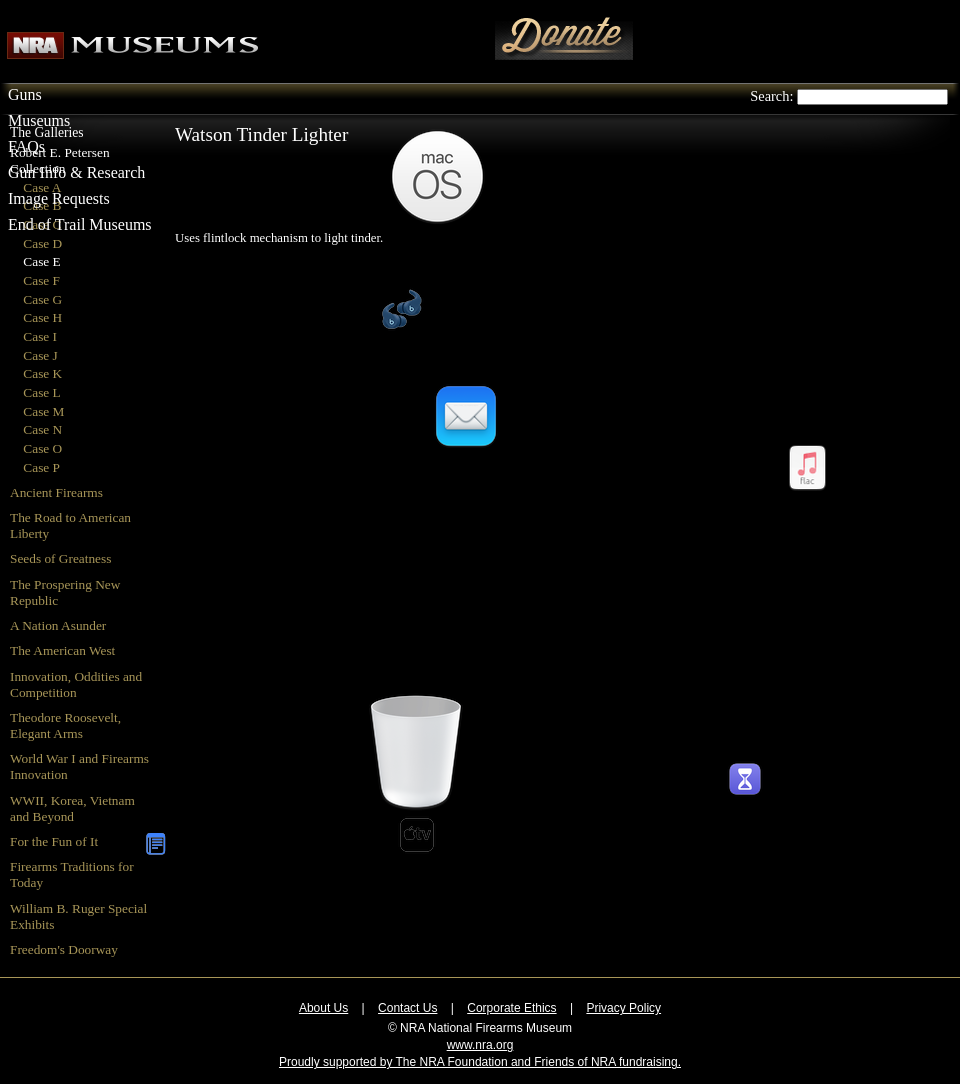 The image size is (960, 1084). Describe the element at coordinates (156, 844) in the screenshot. I see `open the notes app` at that location.